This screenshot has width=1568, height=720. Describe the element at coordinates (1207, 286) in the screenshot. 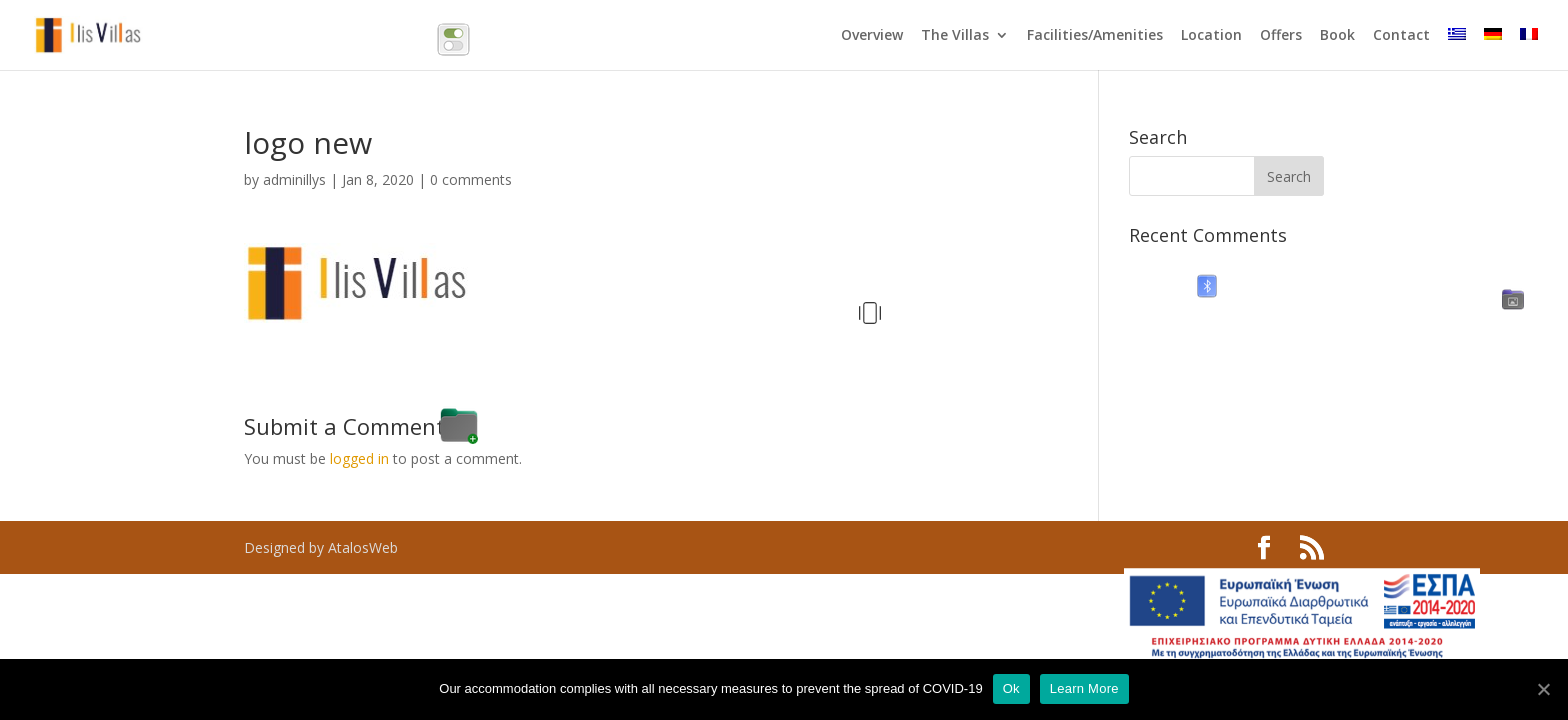

I see `indicates bluetooth is currently enabled and active` at that location.